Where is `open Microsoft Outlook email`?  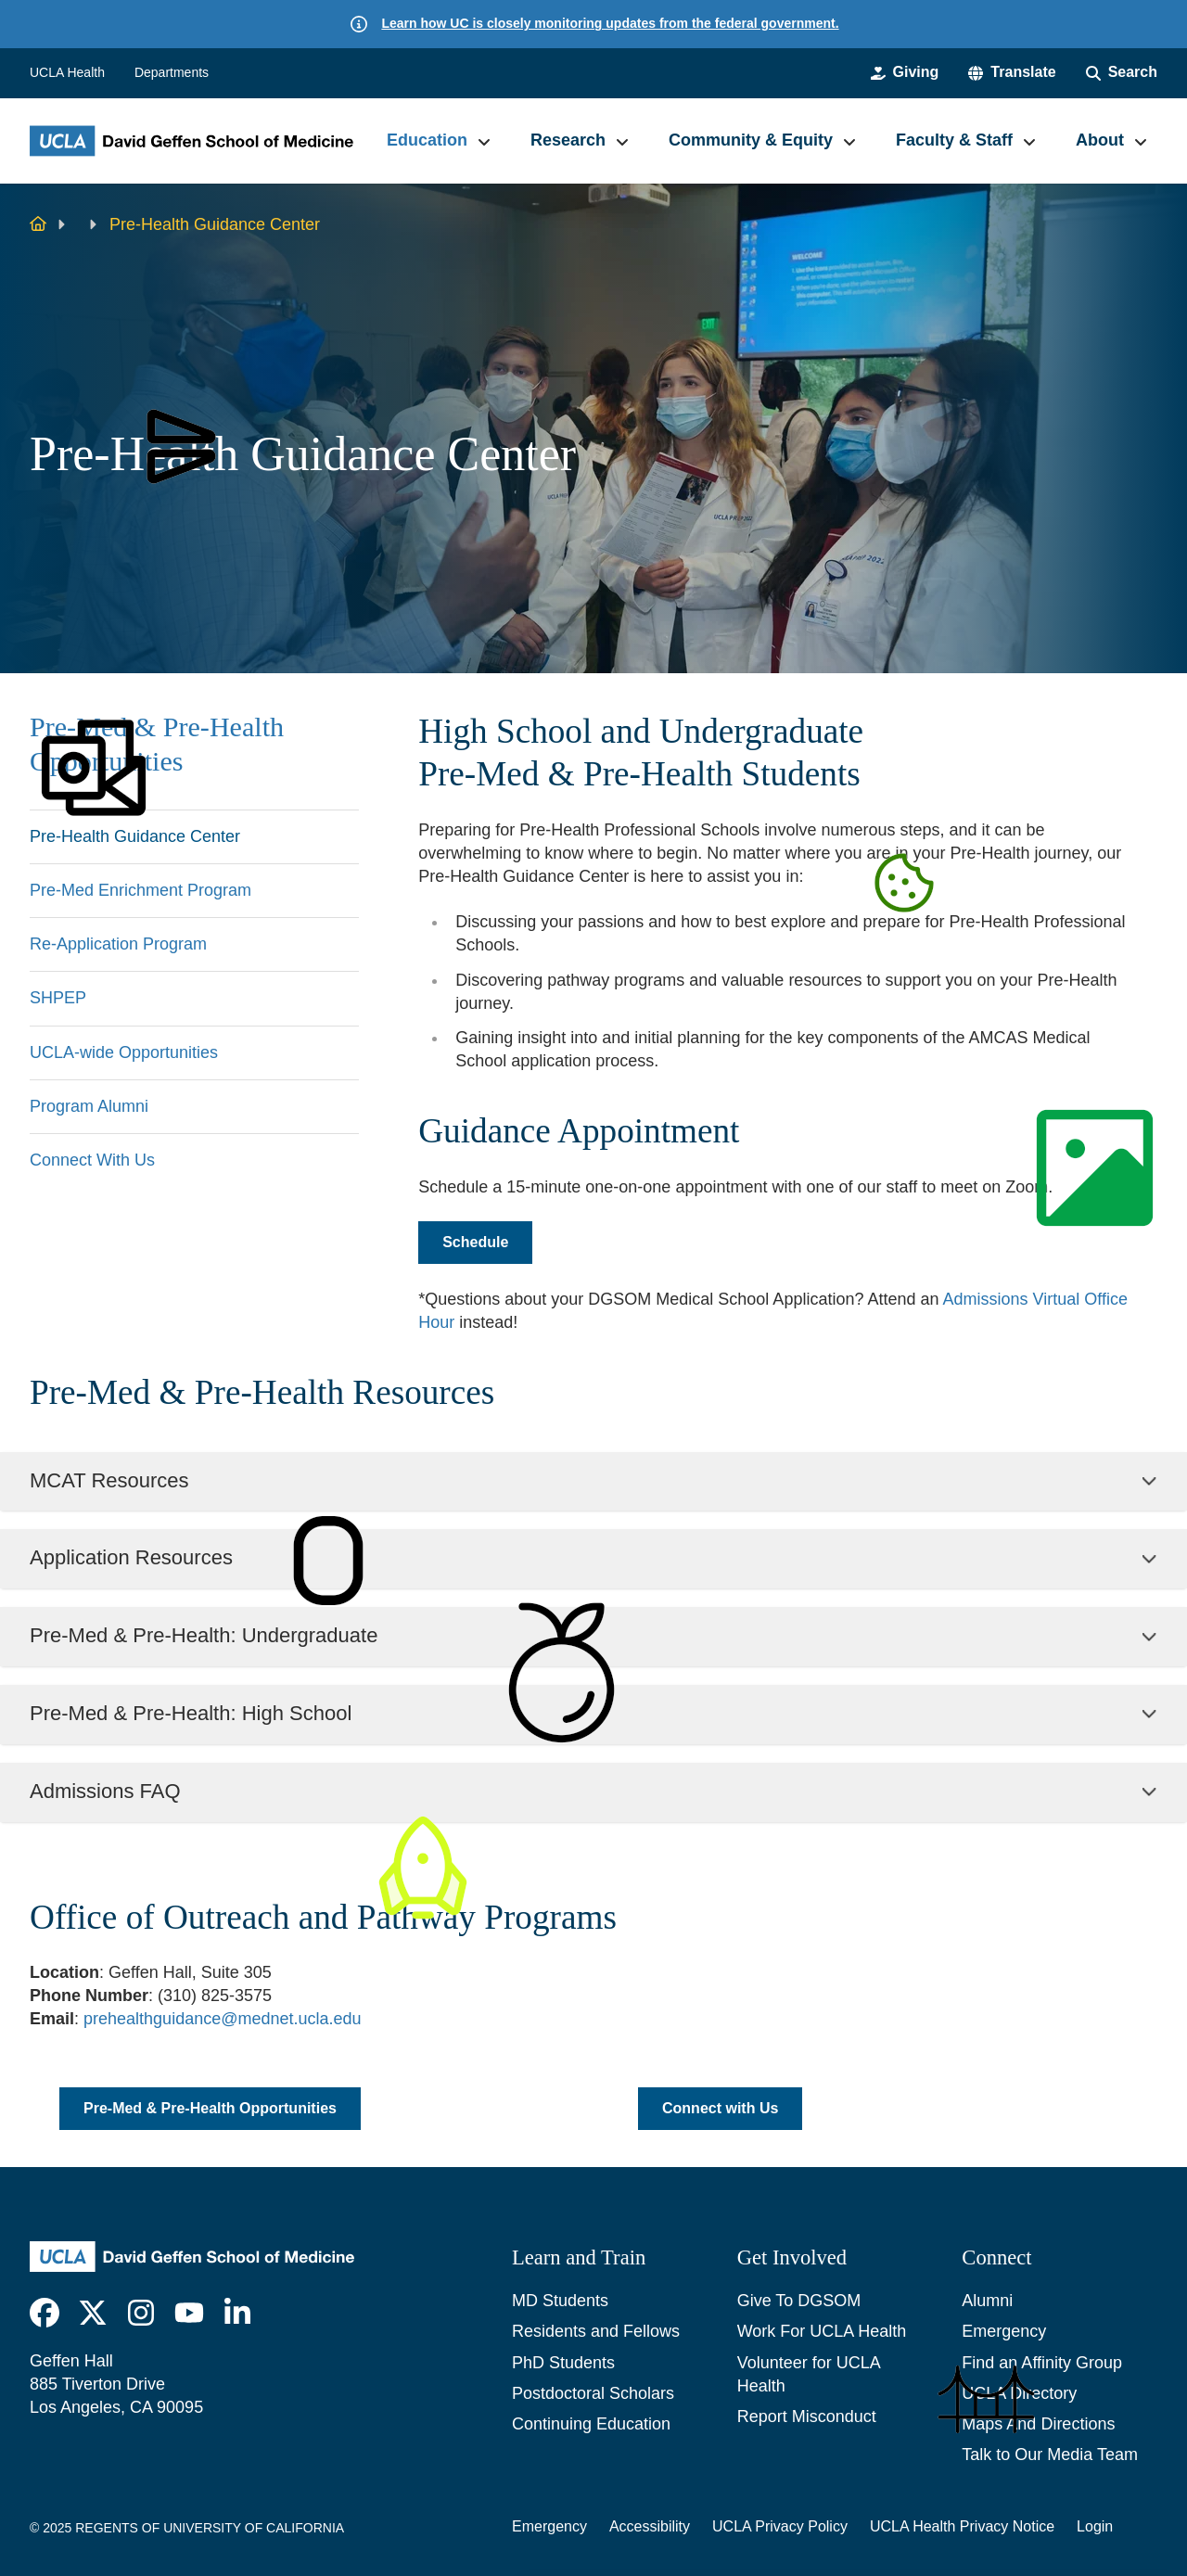 open Microsoft Outlook email is located at coordinates (94, 768).